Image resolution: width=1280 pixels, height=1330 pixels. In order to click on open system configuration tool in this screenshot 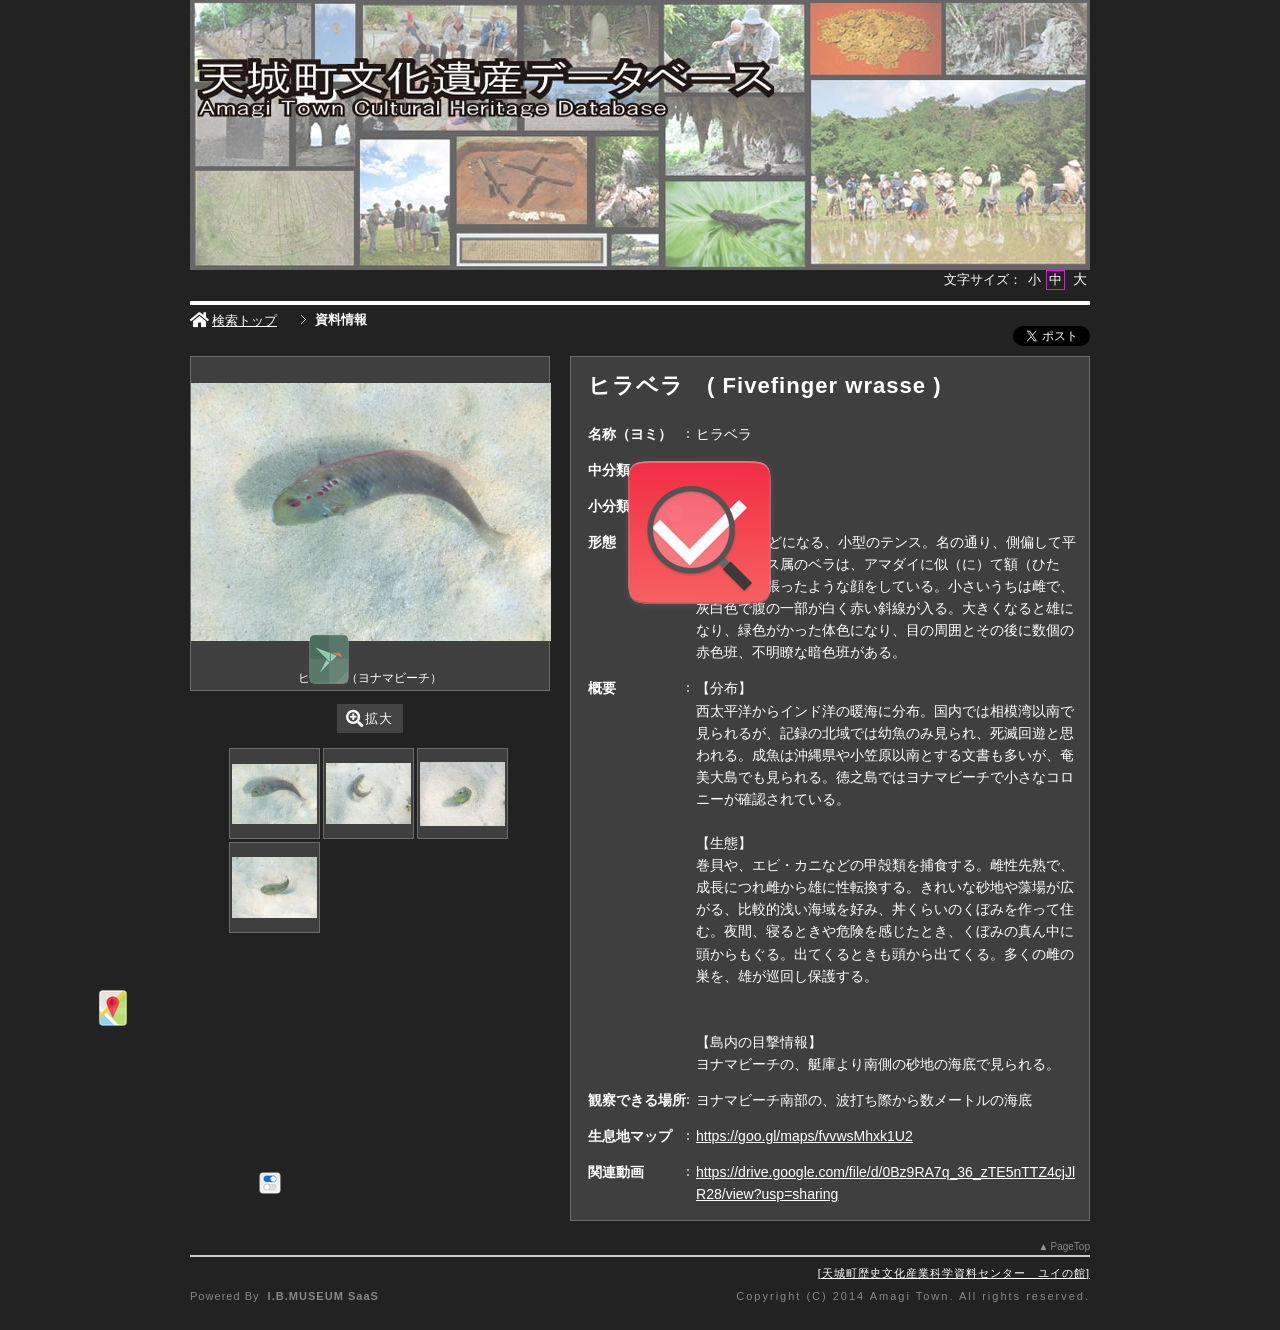, I will do `click(699, 532)`.